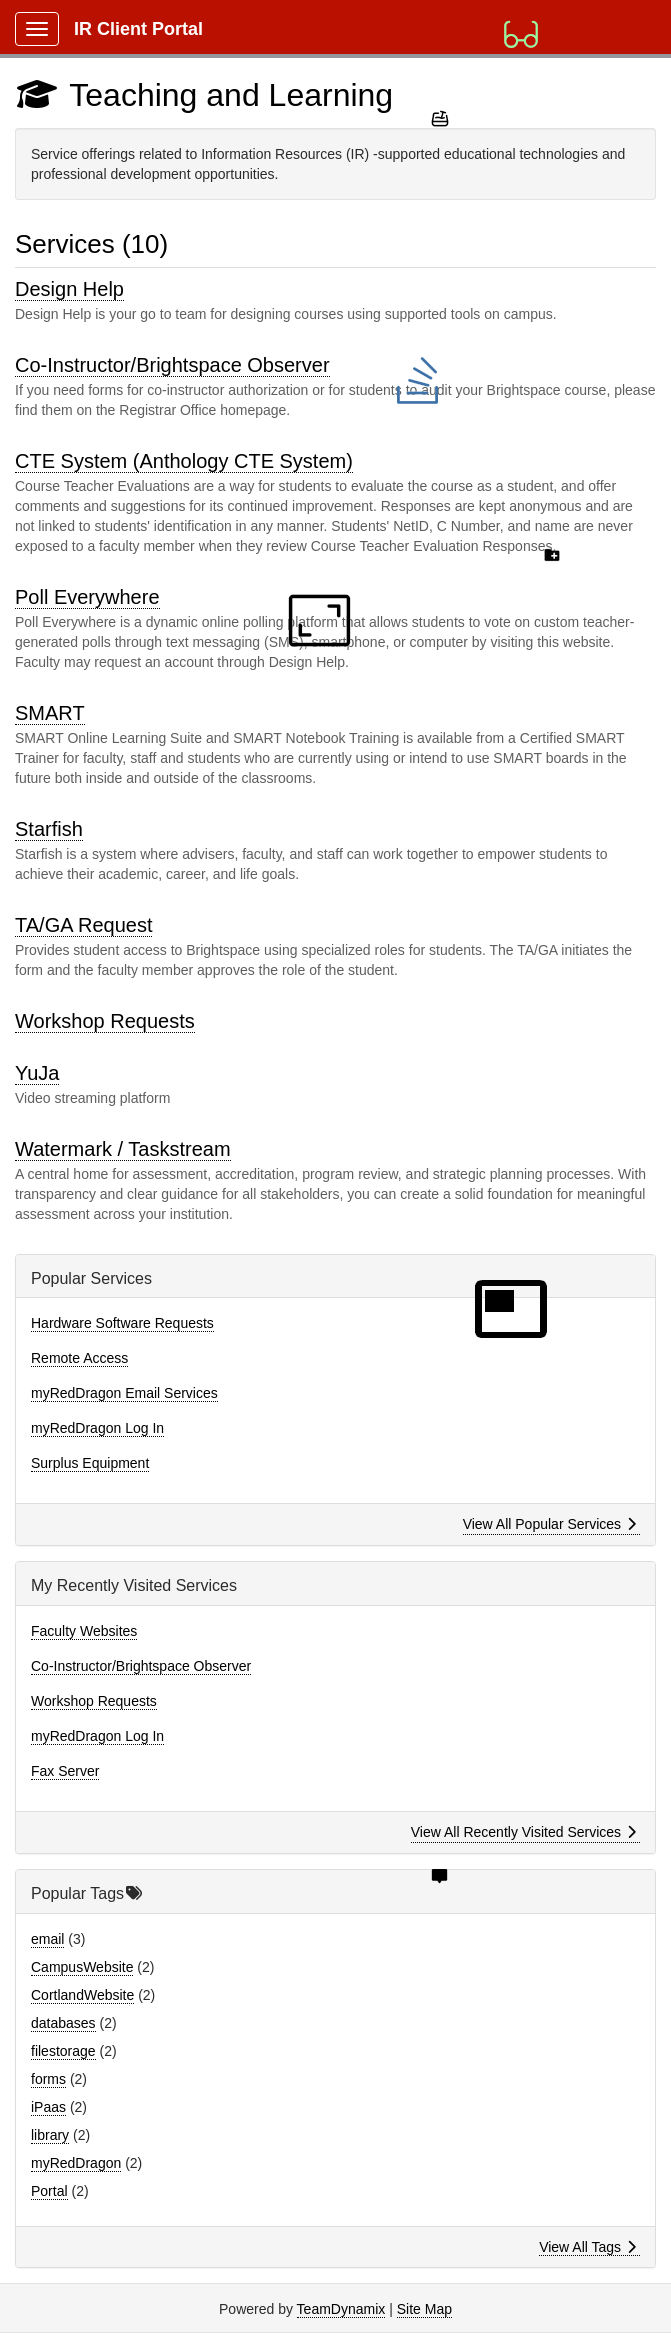 The image size is (671, 2333). What do you see at coordinates (440, 119) in the screenshot?
I see `access sandbox or testing environment` at bounding box center [440, 119].